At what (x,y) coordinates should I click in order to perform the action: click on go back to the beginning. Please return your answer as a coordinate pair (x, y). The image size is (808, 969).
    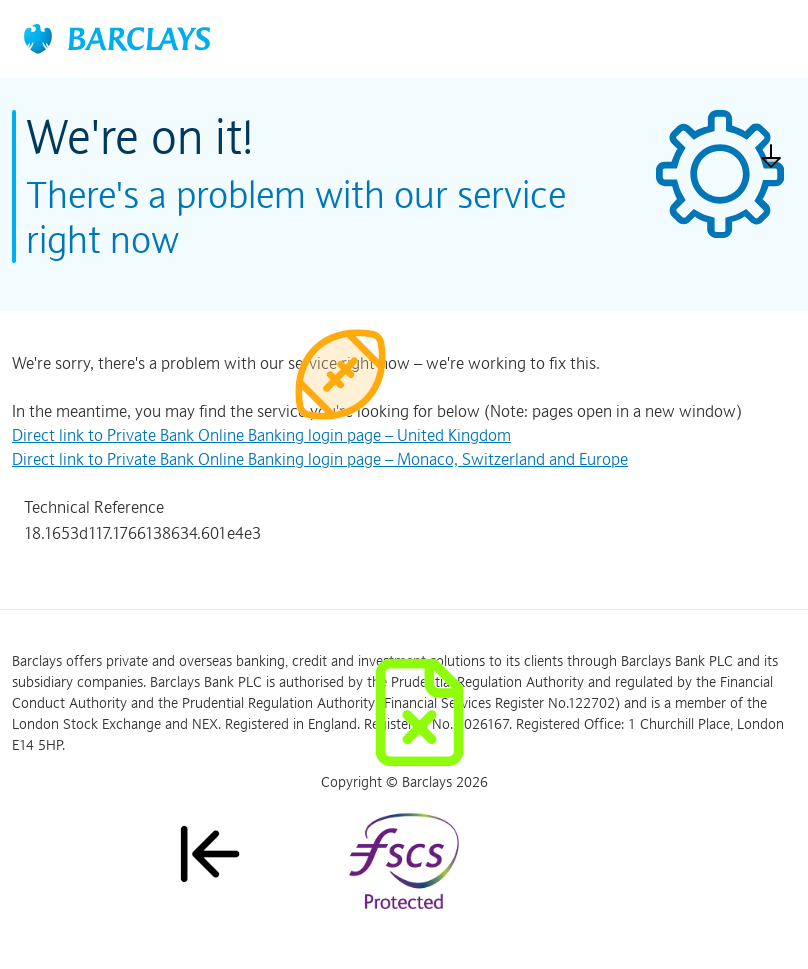
    Looking at the image, I should click on (209, 854).